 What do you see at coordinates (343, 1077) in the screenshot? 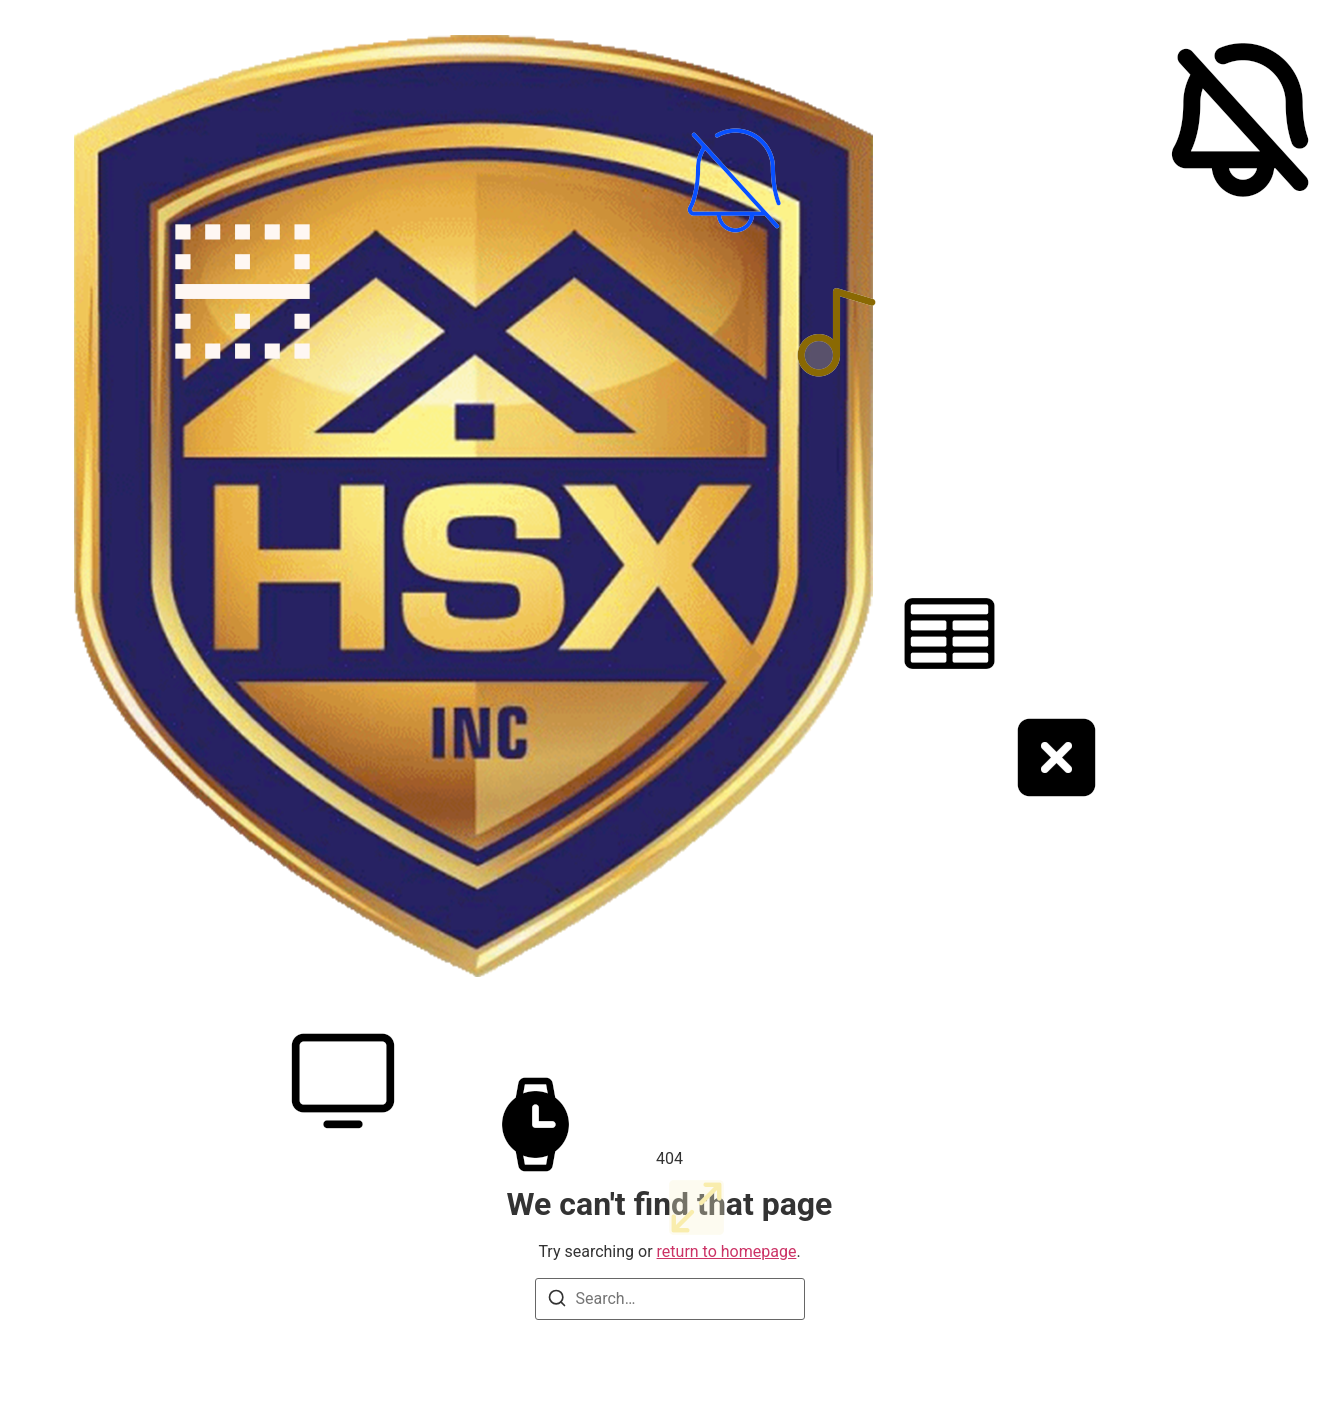
I see `switch to desktop or monitor display` at bounding box center [343, 1077].